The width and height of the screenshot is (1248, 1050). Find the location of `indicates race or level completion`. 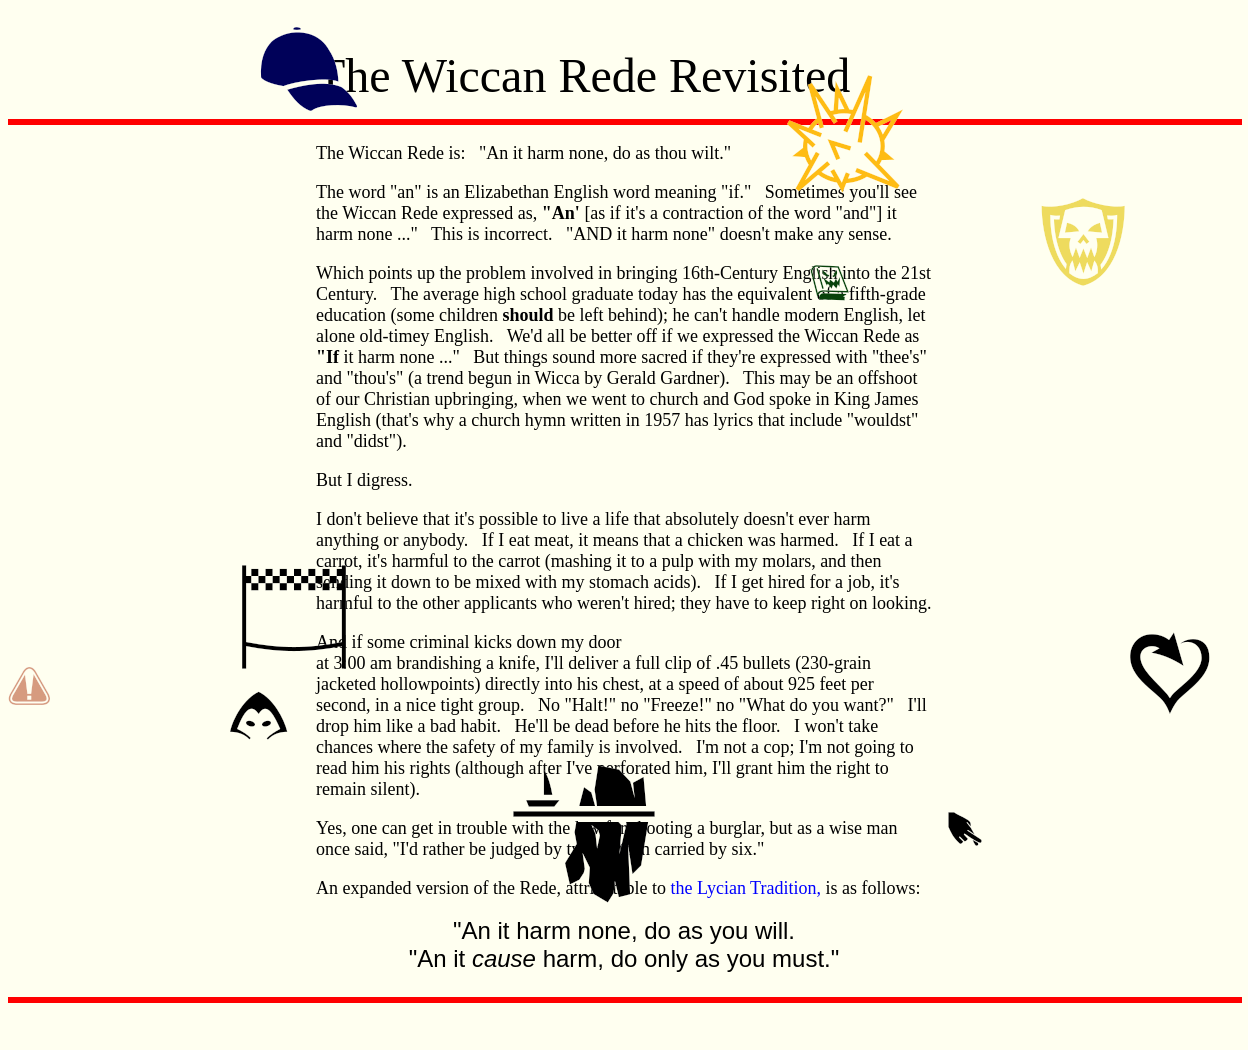

indicates race or level completion is located at coordinates (294, 617).